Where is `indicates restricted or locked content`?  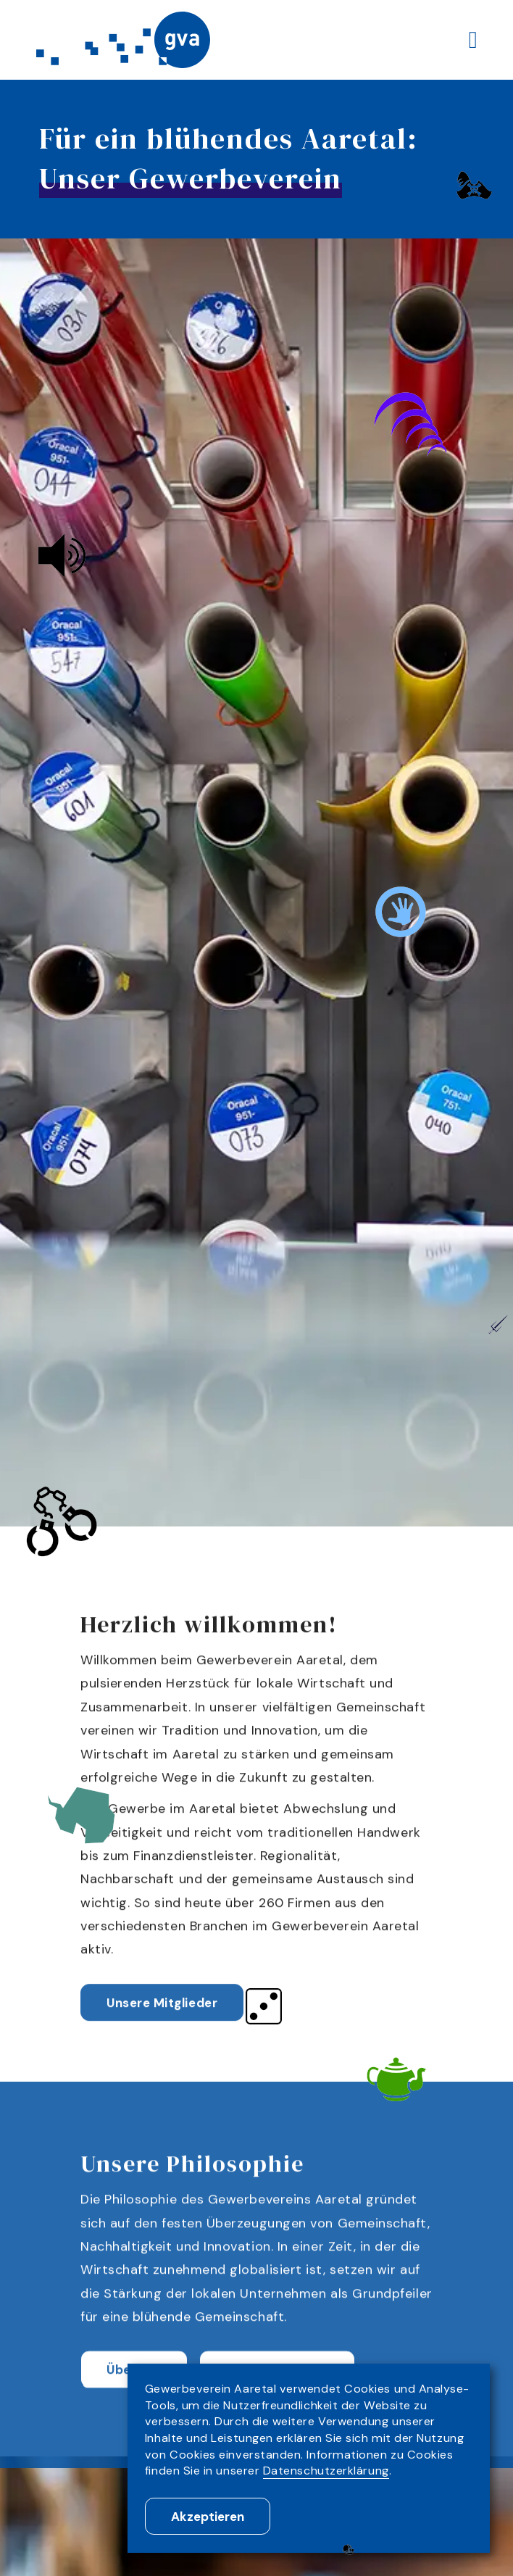 indicates restricted or locked content is located at coordinates (62, 1521).